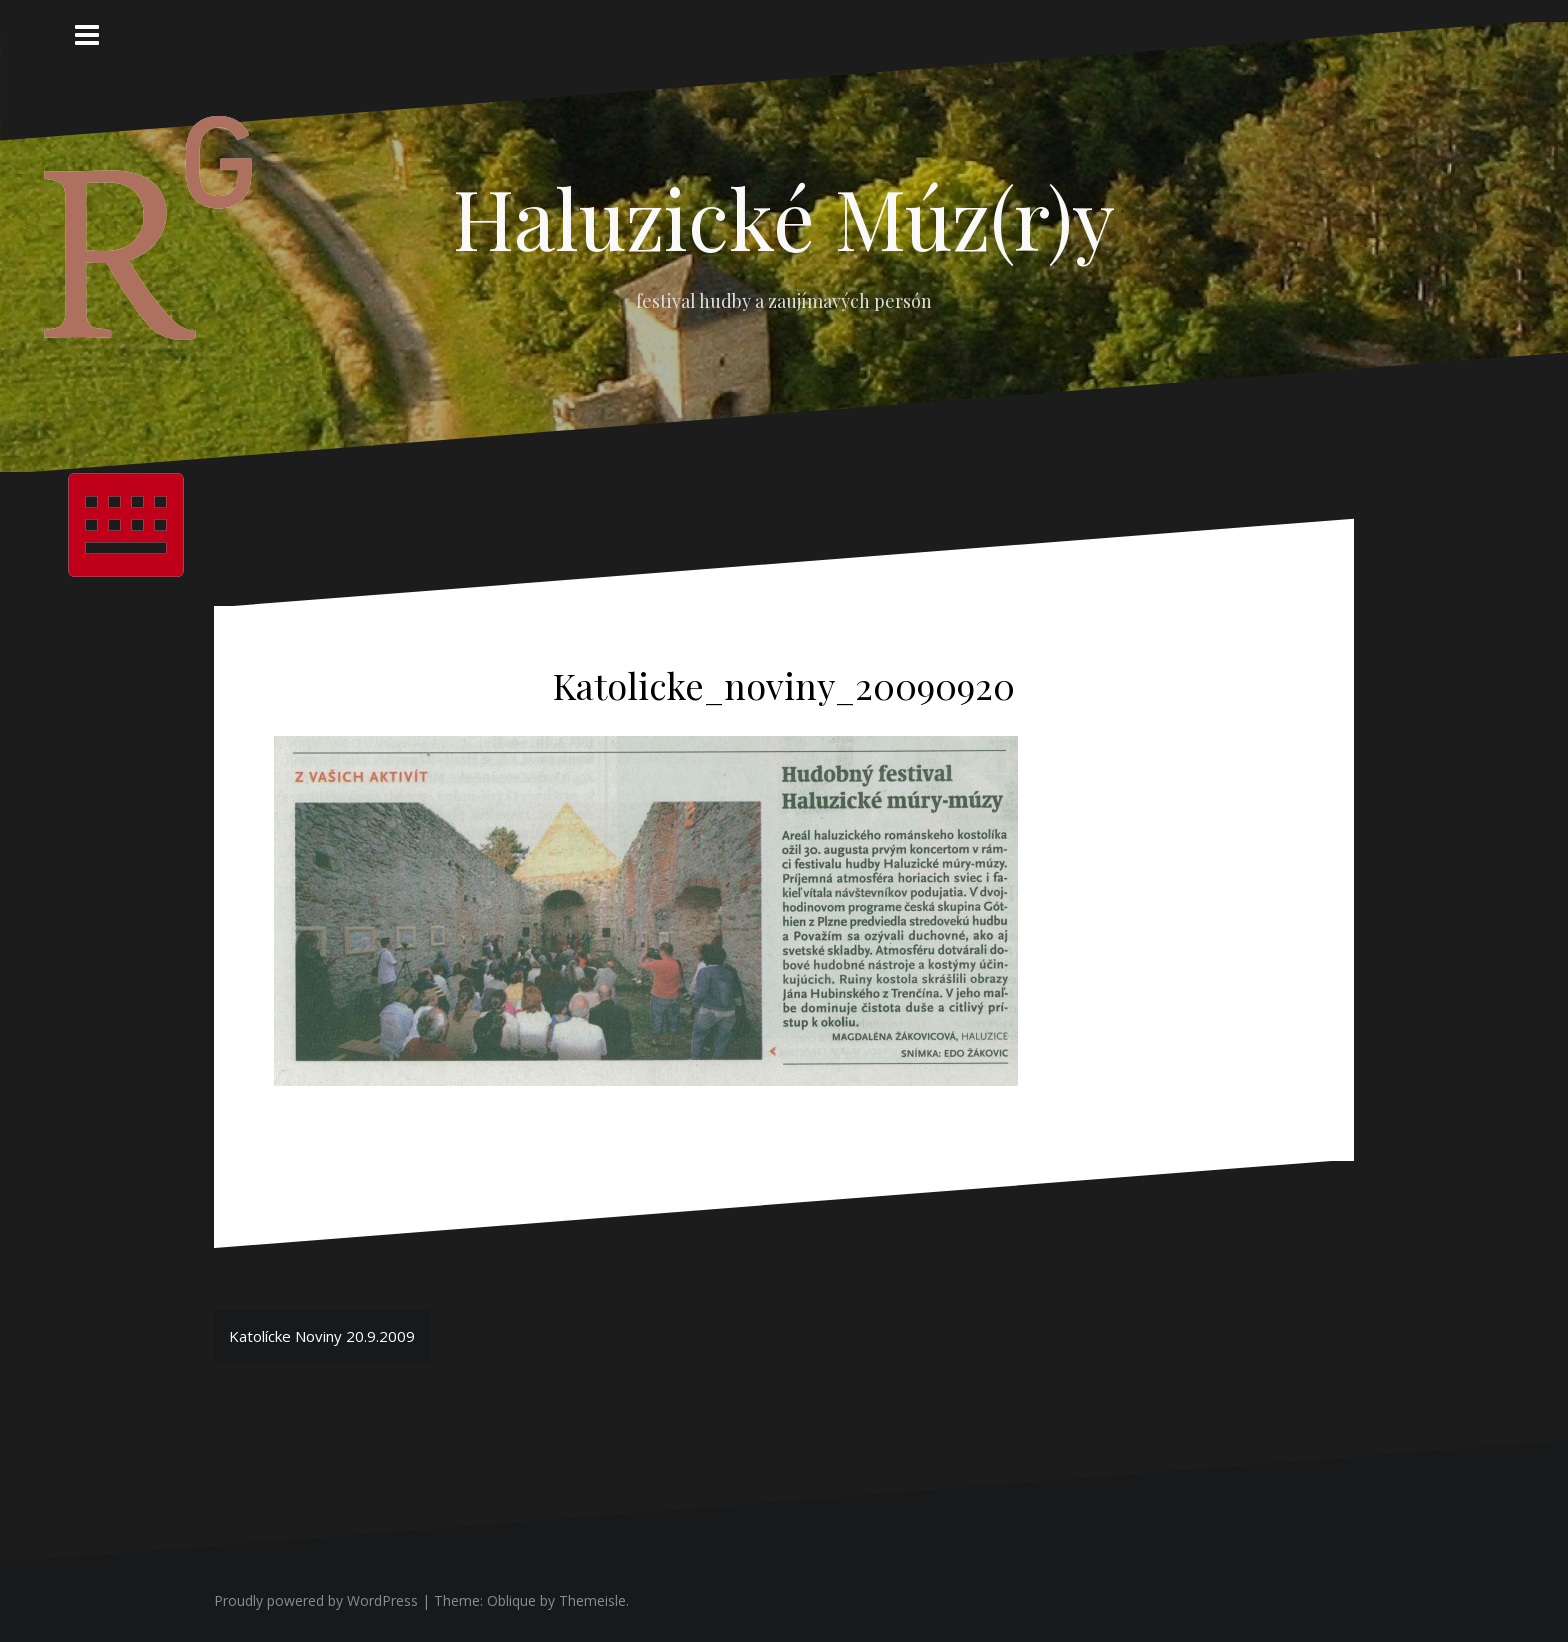 The height and width of the screenshot is (1642, 1568). What do you see at coordinates (148, 228) in the screenshot?
I see `visit ResearchGate profile or website` at bounding box center [148, 228].